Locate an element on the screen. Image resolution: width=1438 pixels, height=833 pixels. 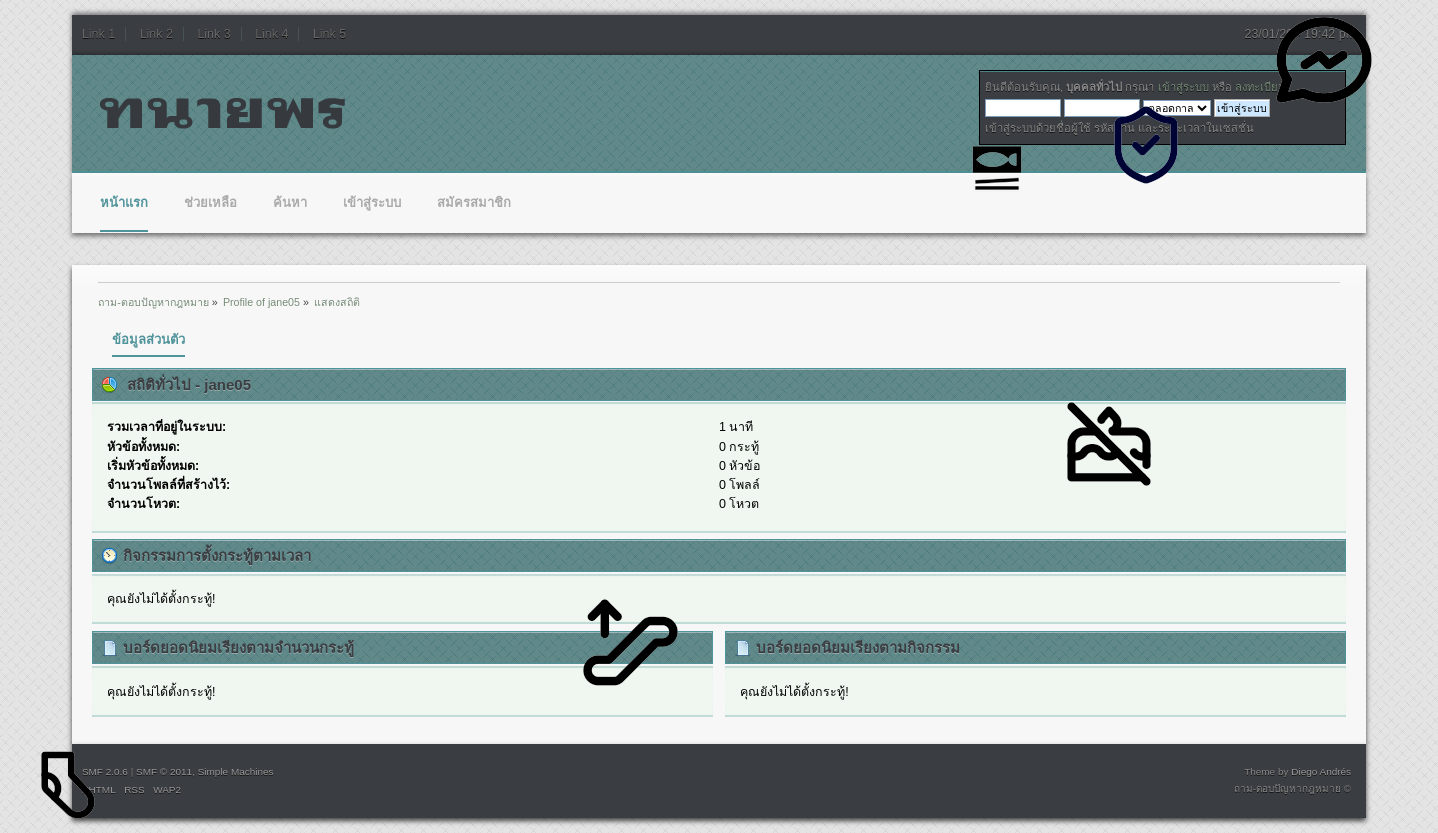
indicates verified security or protection status is located at coordinates (1146, 145).